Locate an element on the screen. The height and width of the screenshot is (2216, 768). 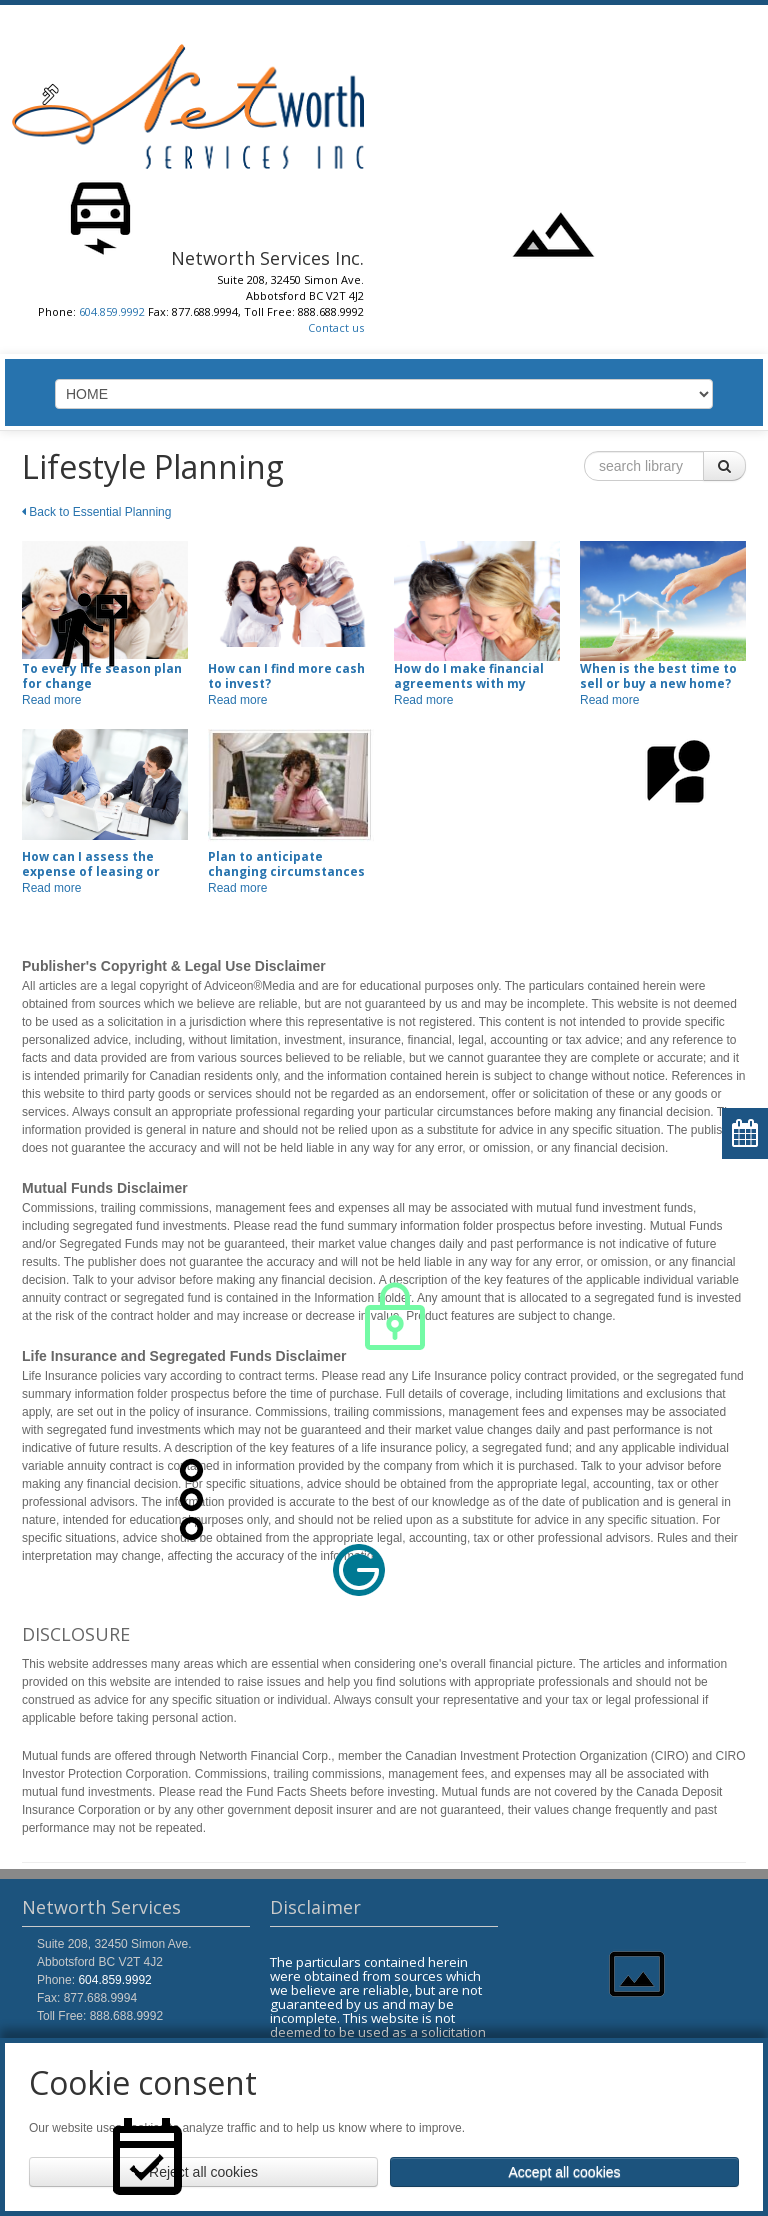
sign in with Google is located at coordinates (359, 1570).